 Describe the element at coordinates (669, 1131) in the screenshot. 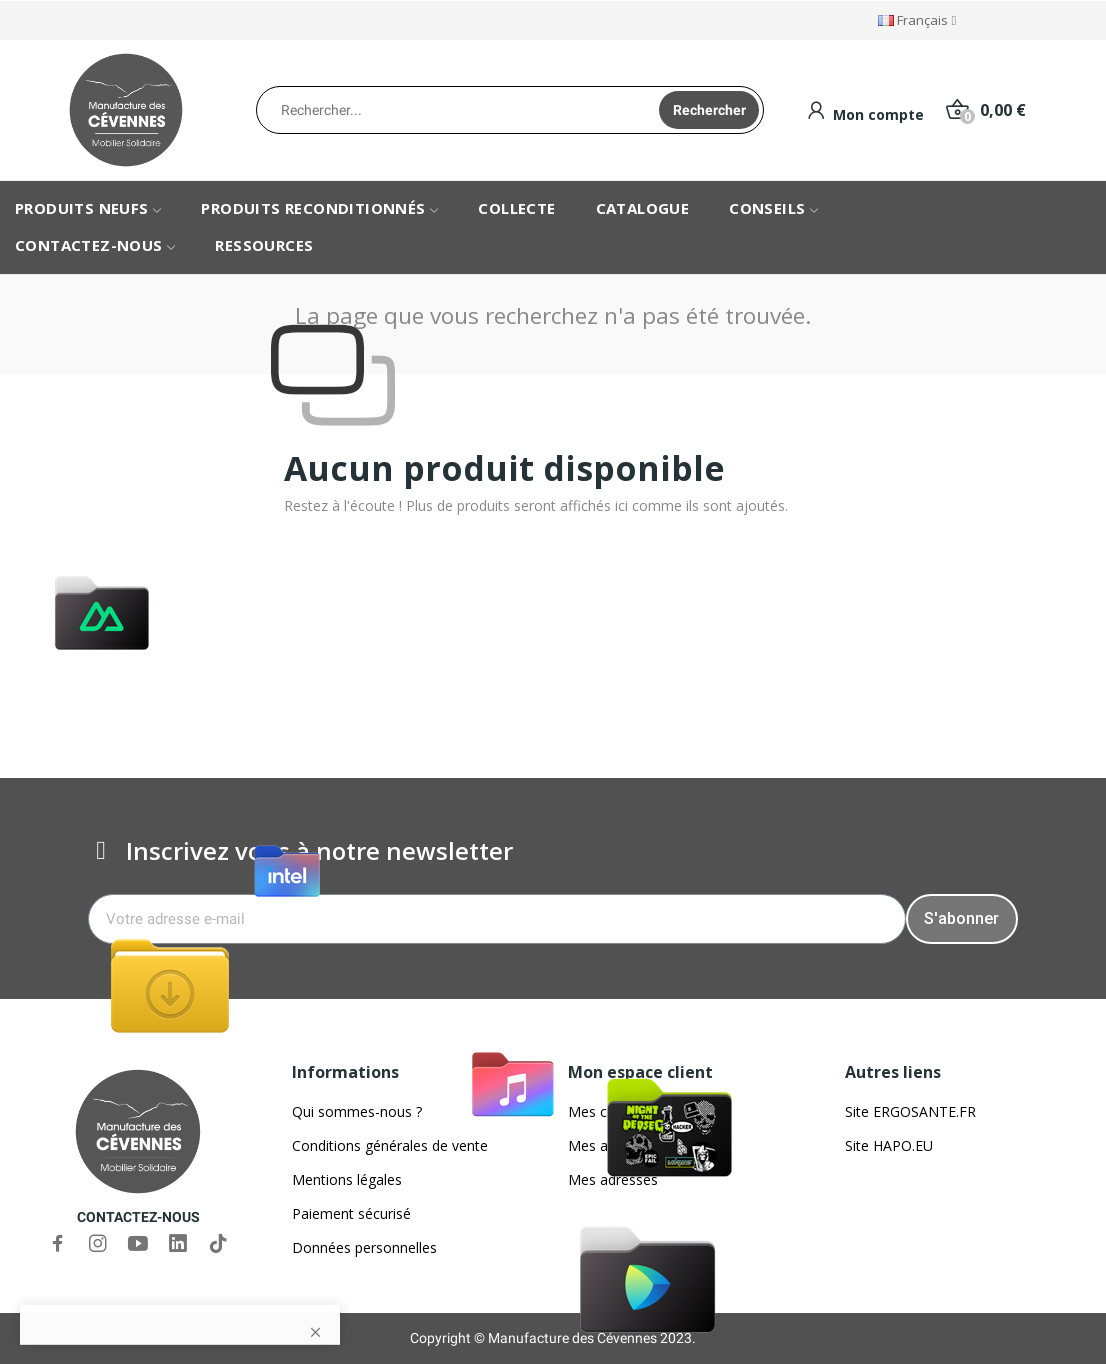

I see `open watch dogs 2 game files folder` at that location.